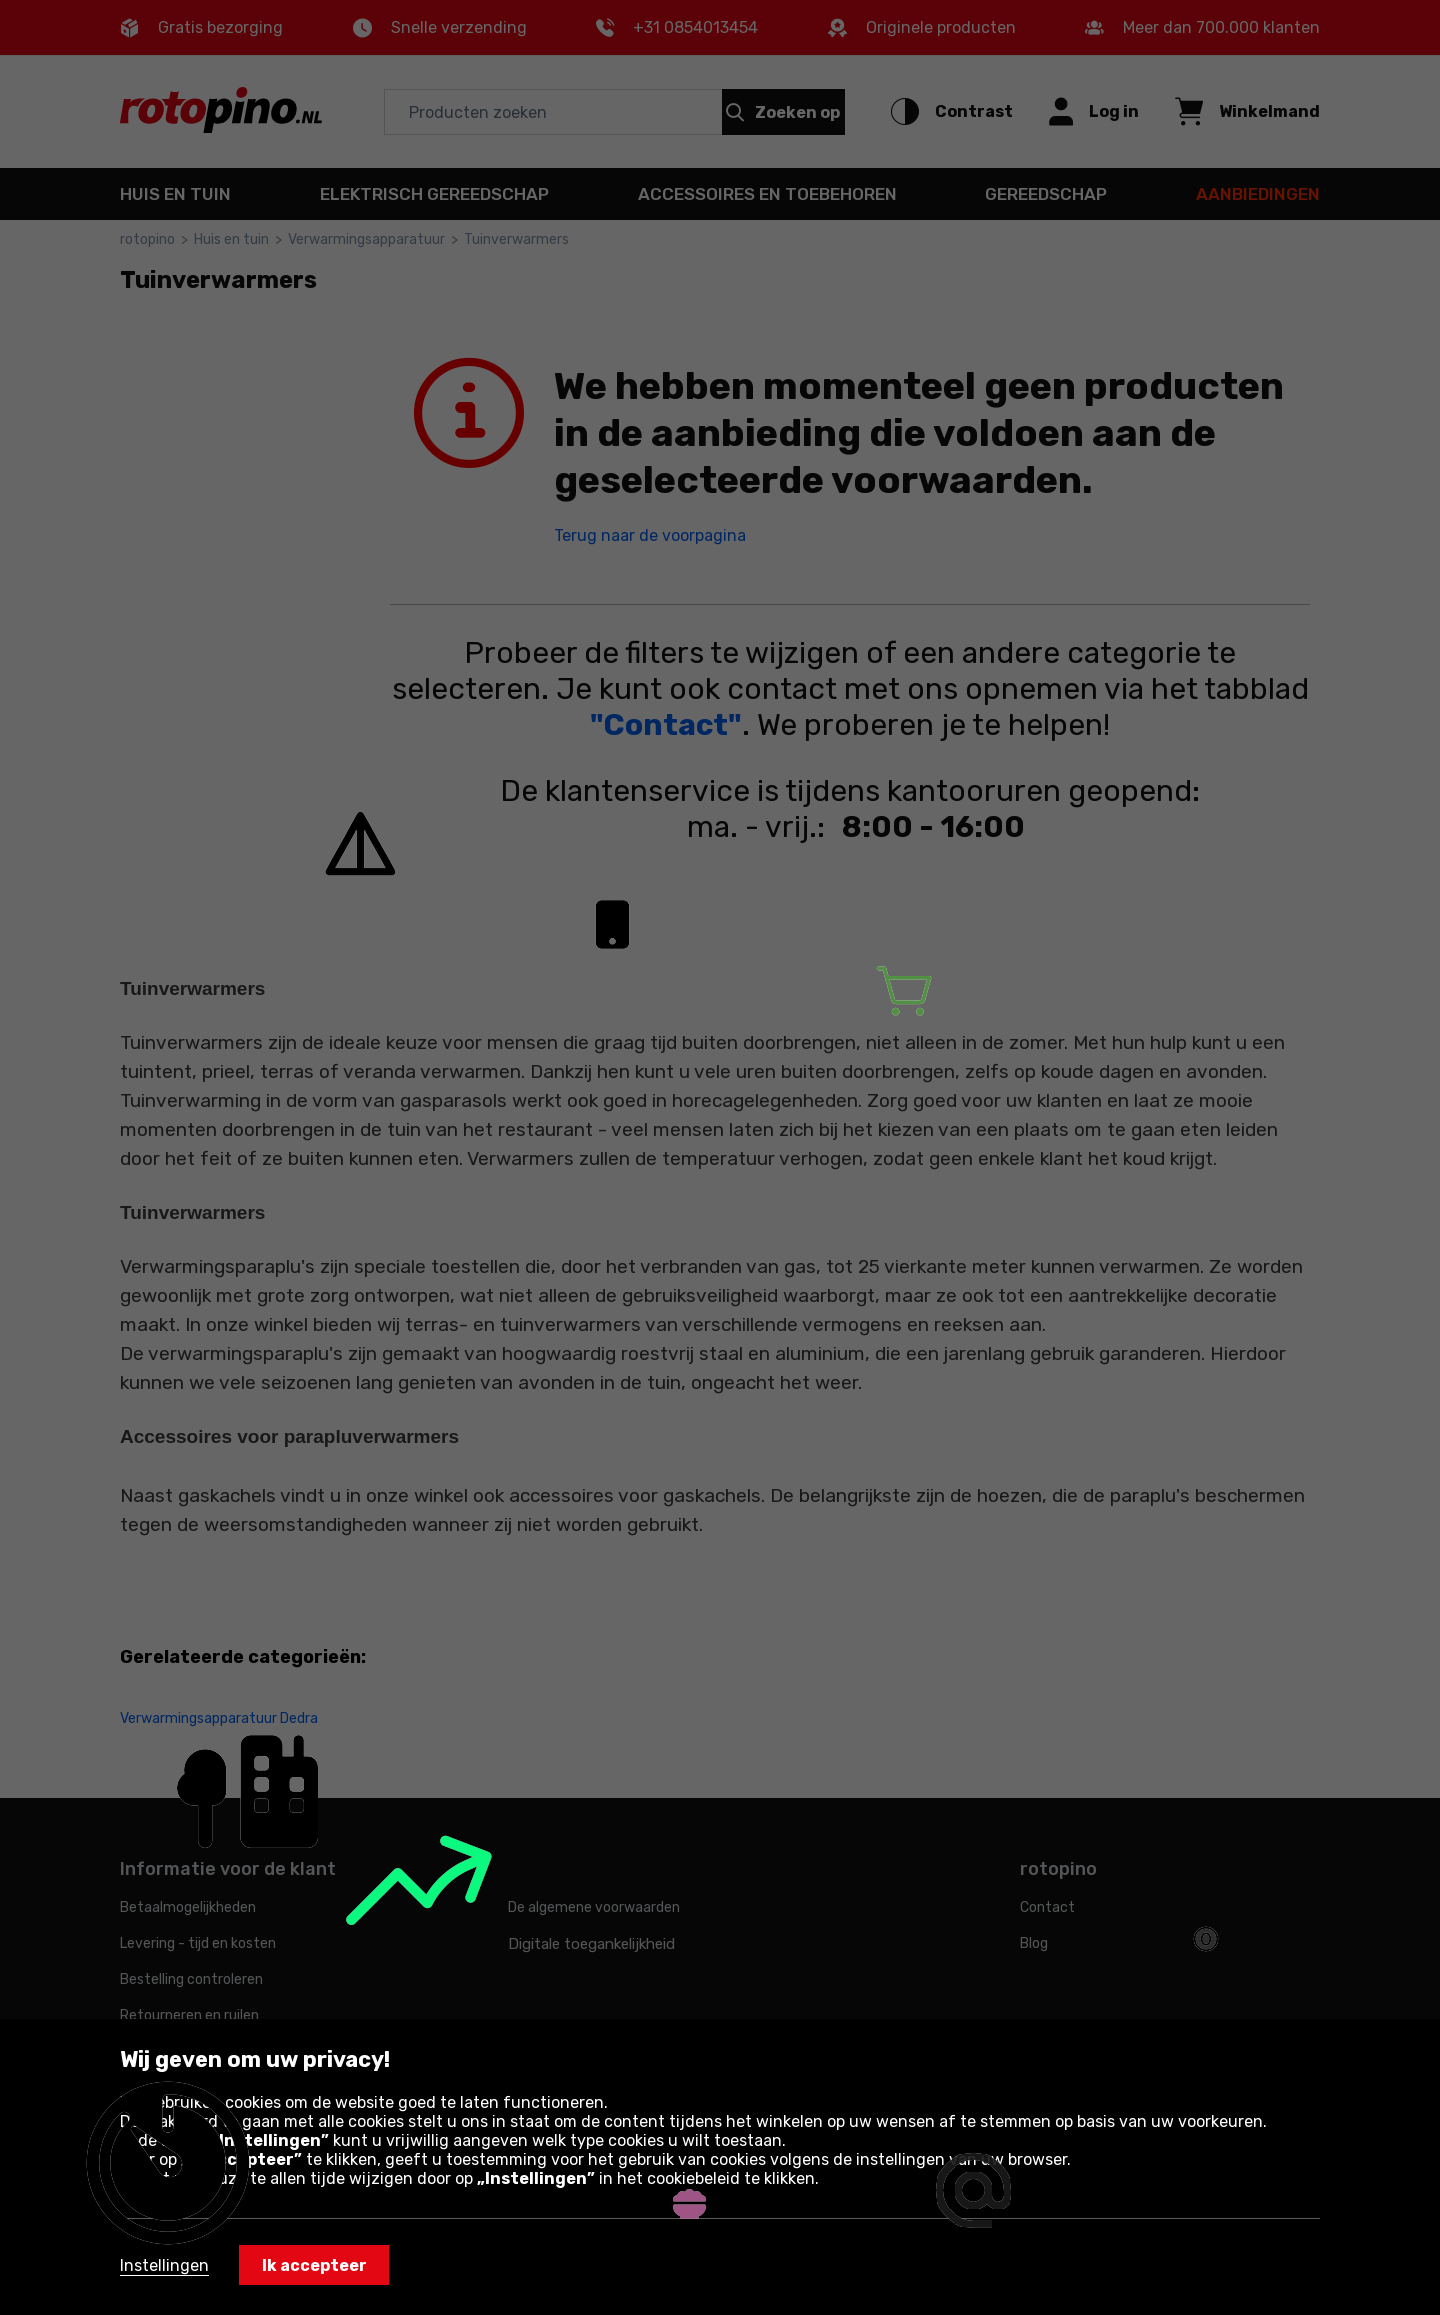  Describe the element at coordinates (973, 2190) in the screenshot. I see `enter or view email address` at that location.